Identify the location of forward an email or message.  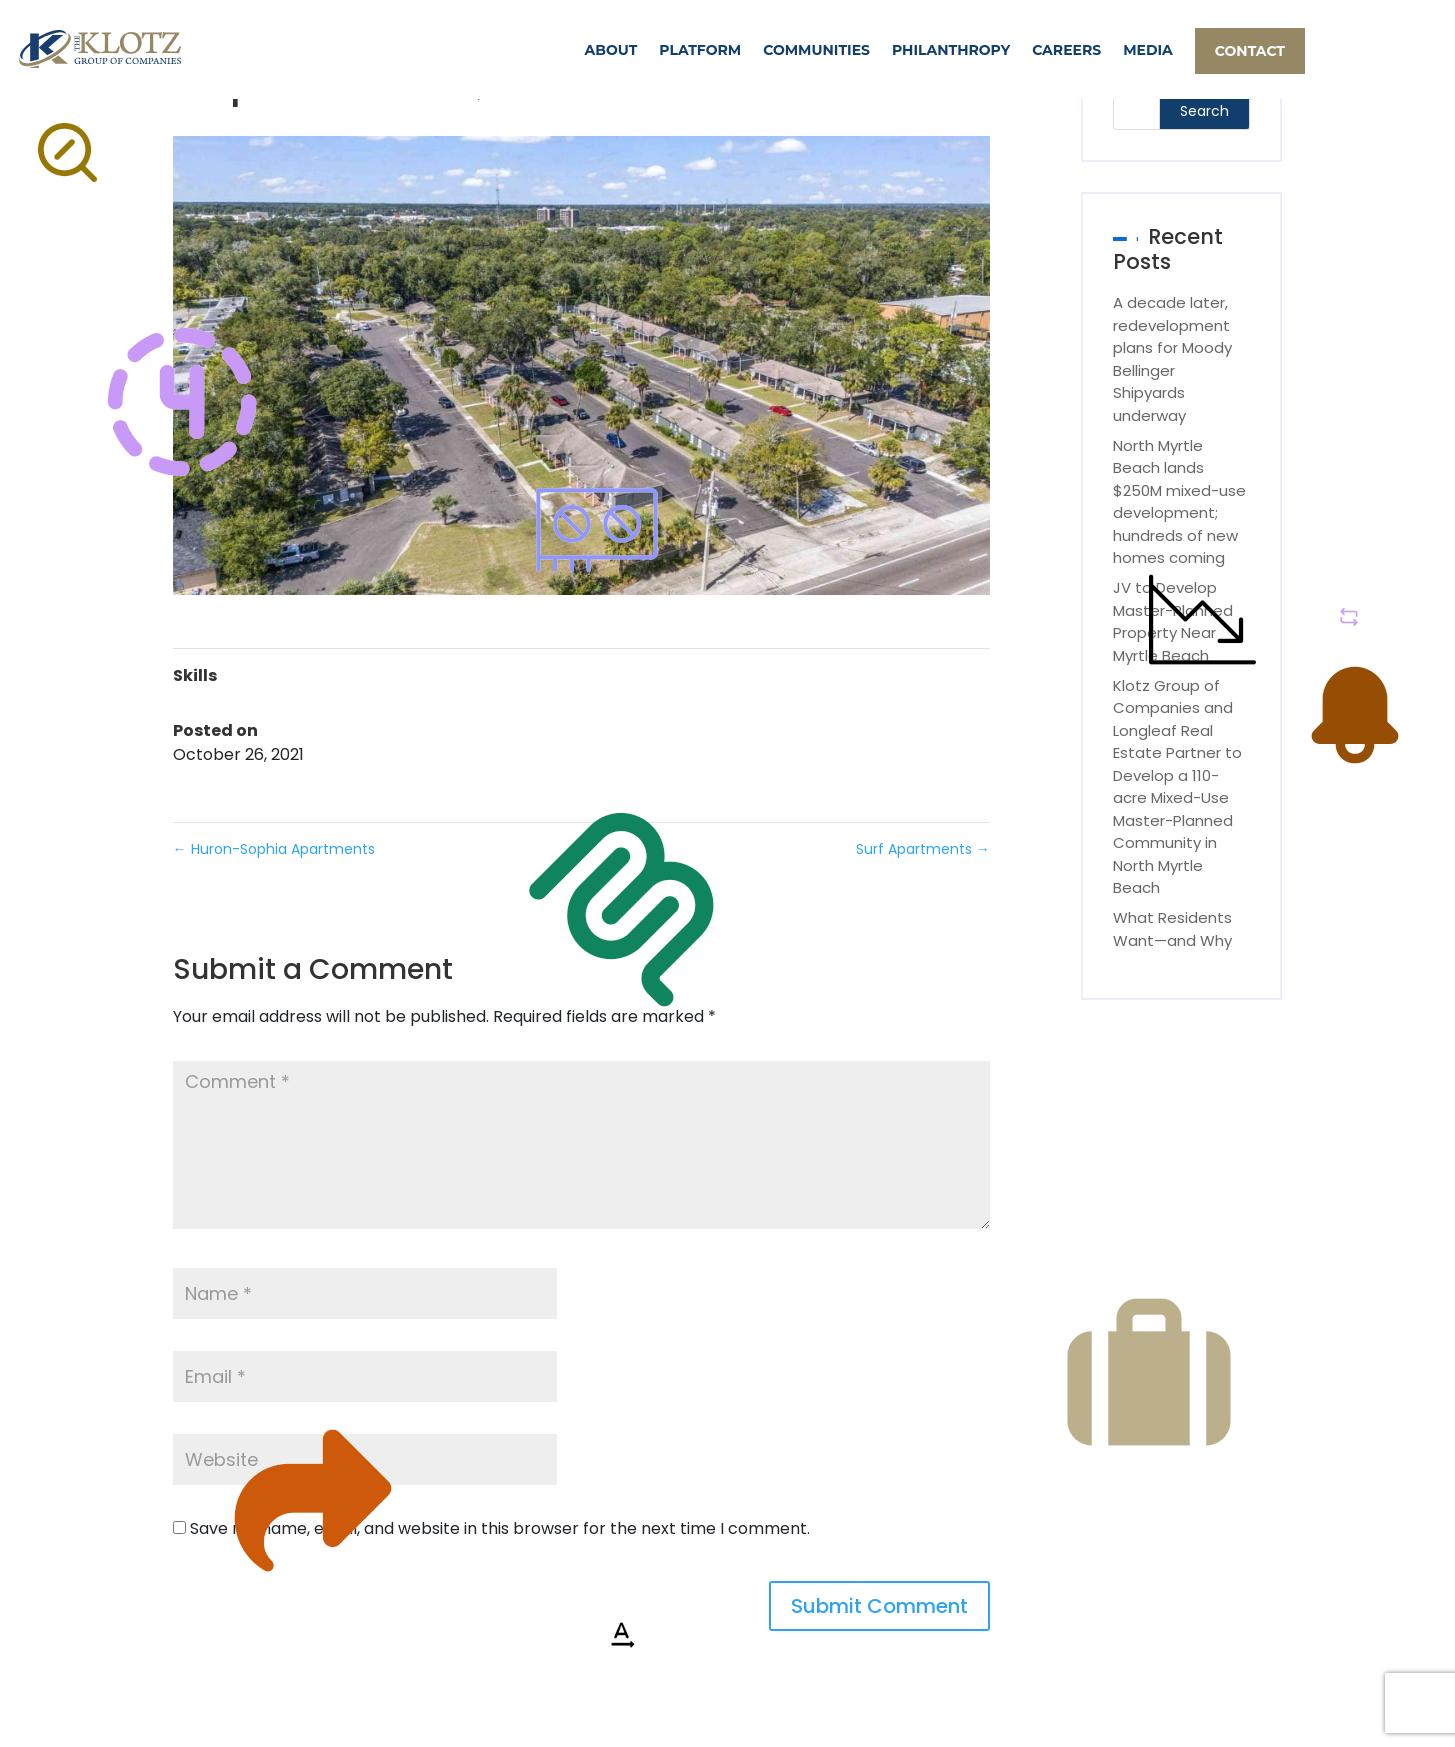
(313, 1503).